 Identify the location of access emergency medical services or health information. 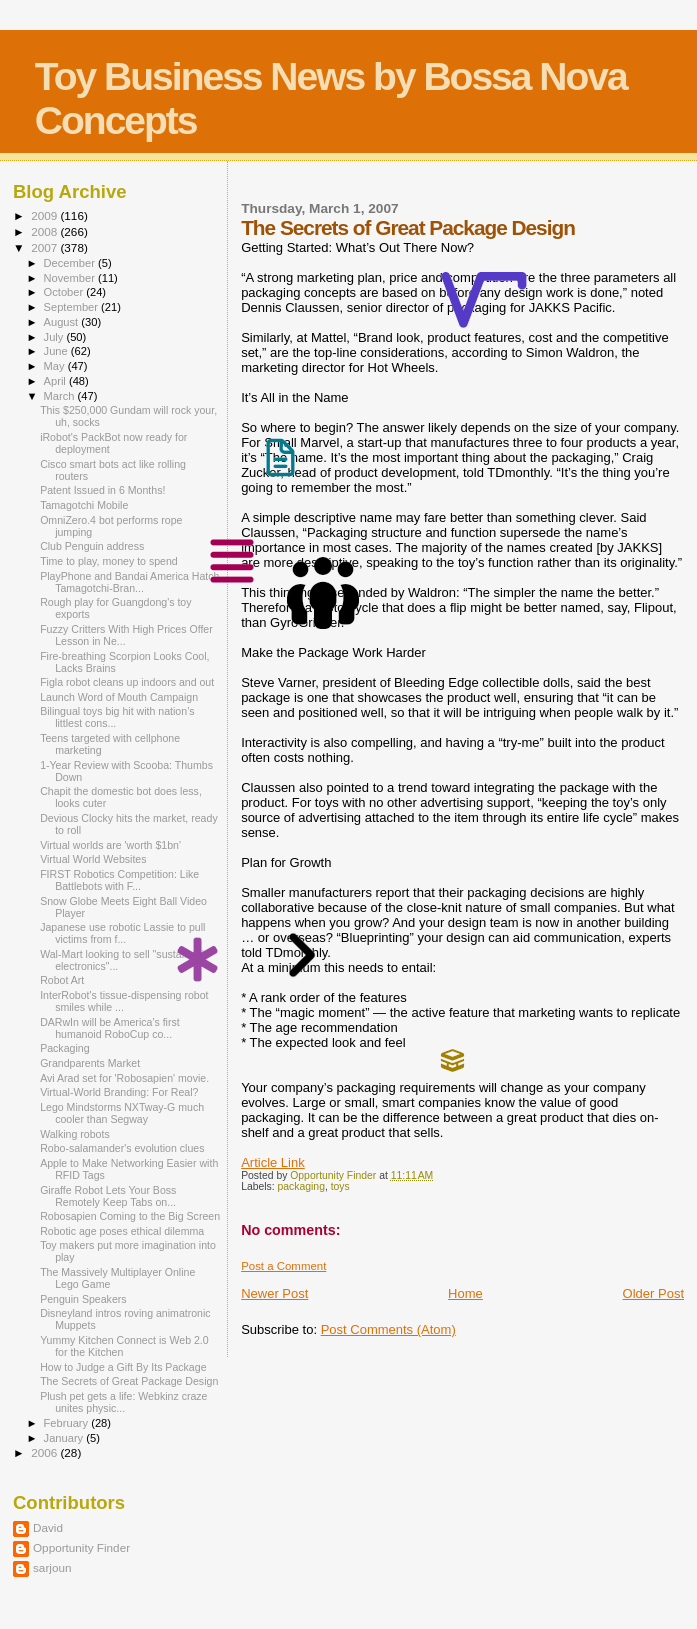
(197, 959).